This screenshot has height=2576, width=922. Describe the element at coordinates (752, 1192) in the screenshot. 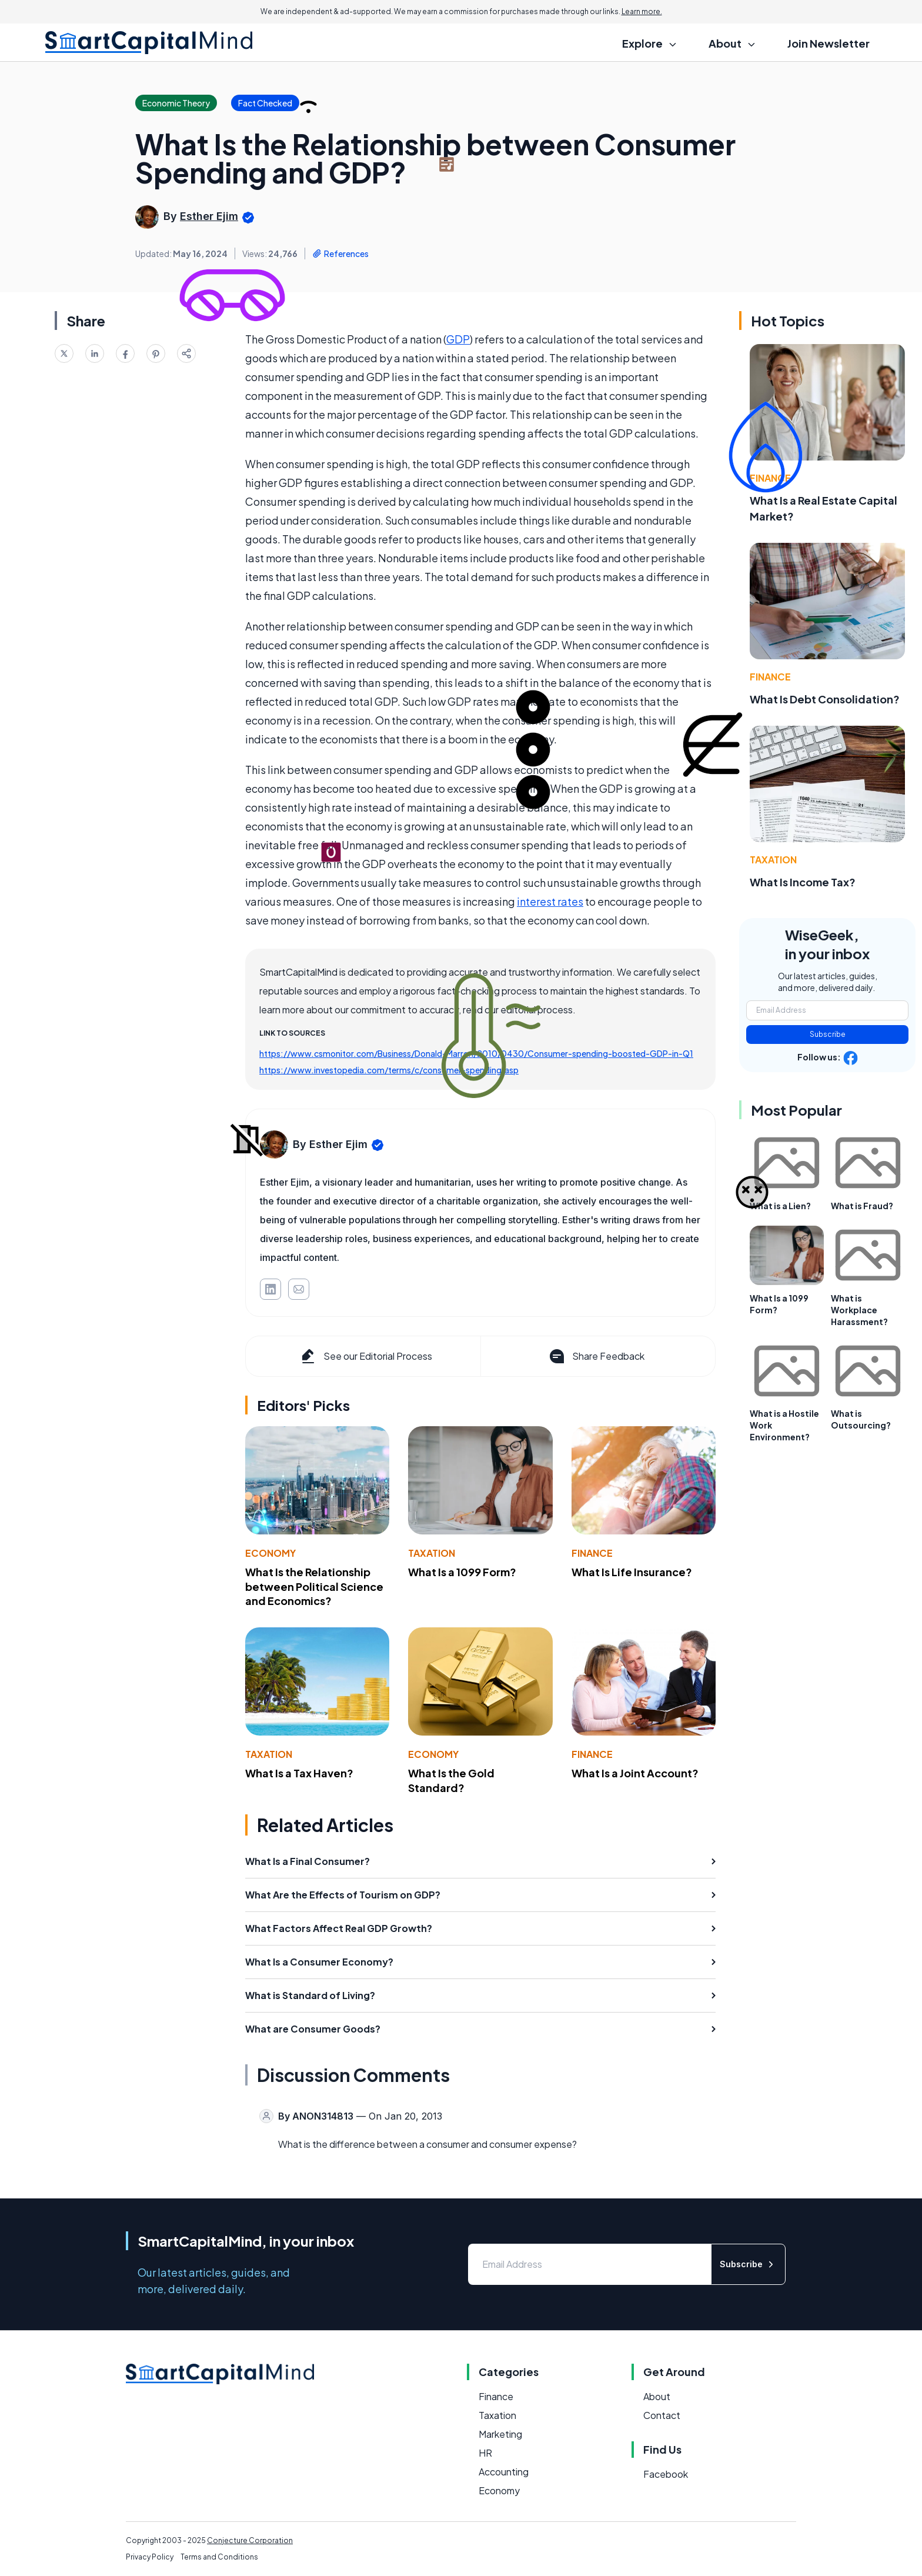

I see `indicates an error or failed action` at that location.